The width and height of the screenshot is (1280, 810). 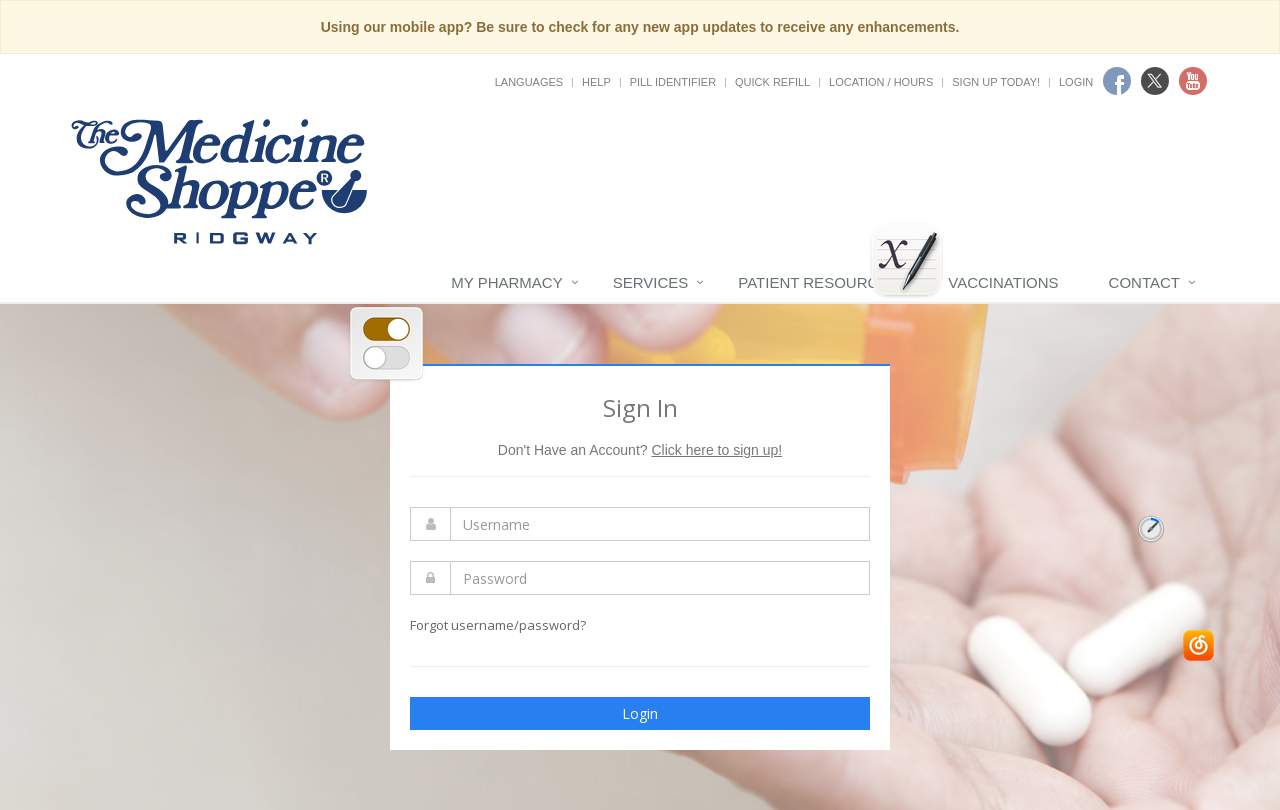 What do you see at coordinates (906, 259) in the screenshot?
I see `open Xournal++ note-taking app` at bounding box center [906, 259].